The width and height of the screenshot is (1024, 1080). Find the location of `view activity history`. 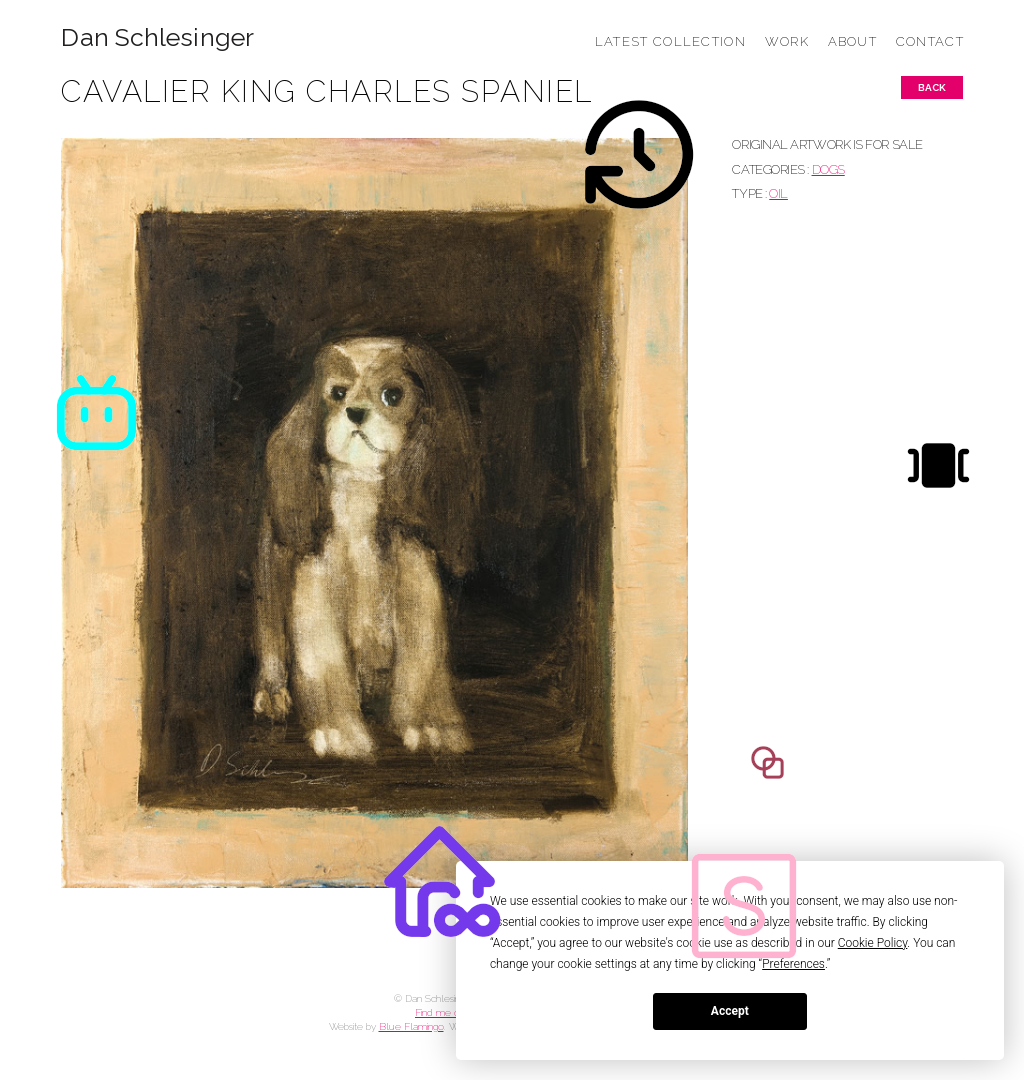

view activity history is located at coordinates (639, 155).